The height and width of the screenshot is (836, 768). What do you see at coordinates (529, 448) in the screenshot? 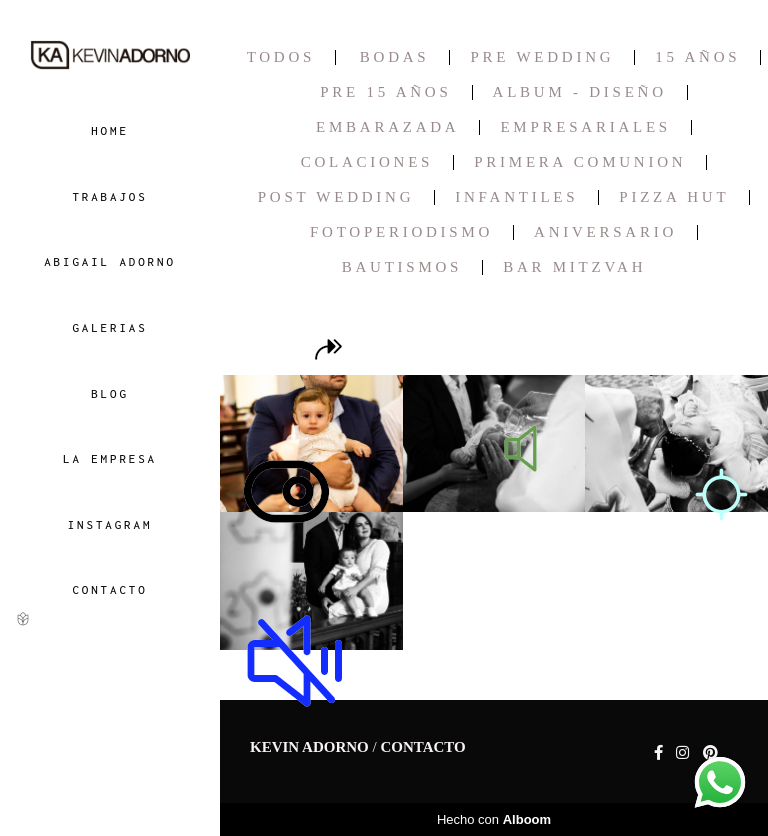
I see `speaker with no audio output` at bounding box center [529, 448].